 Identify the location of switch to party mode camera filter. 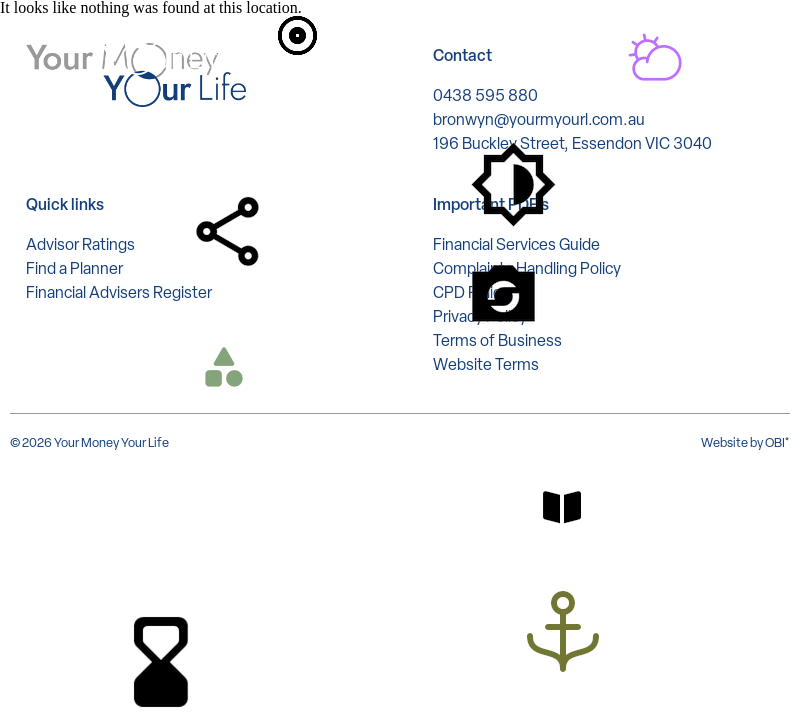
(503, 296).